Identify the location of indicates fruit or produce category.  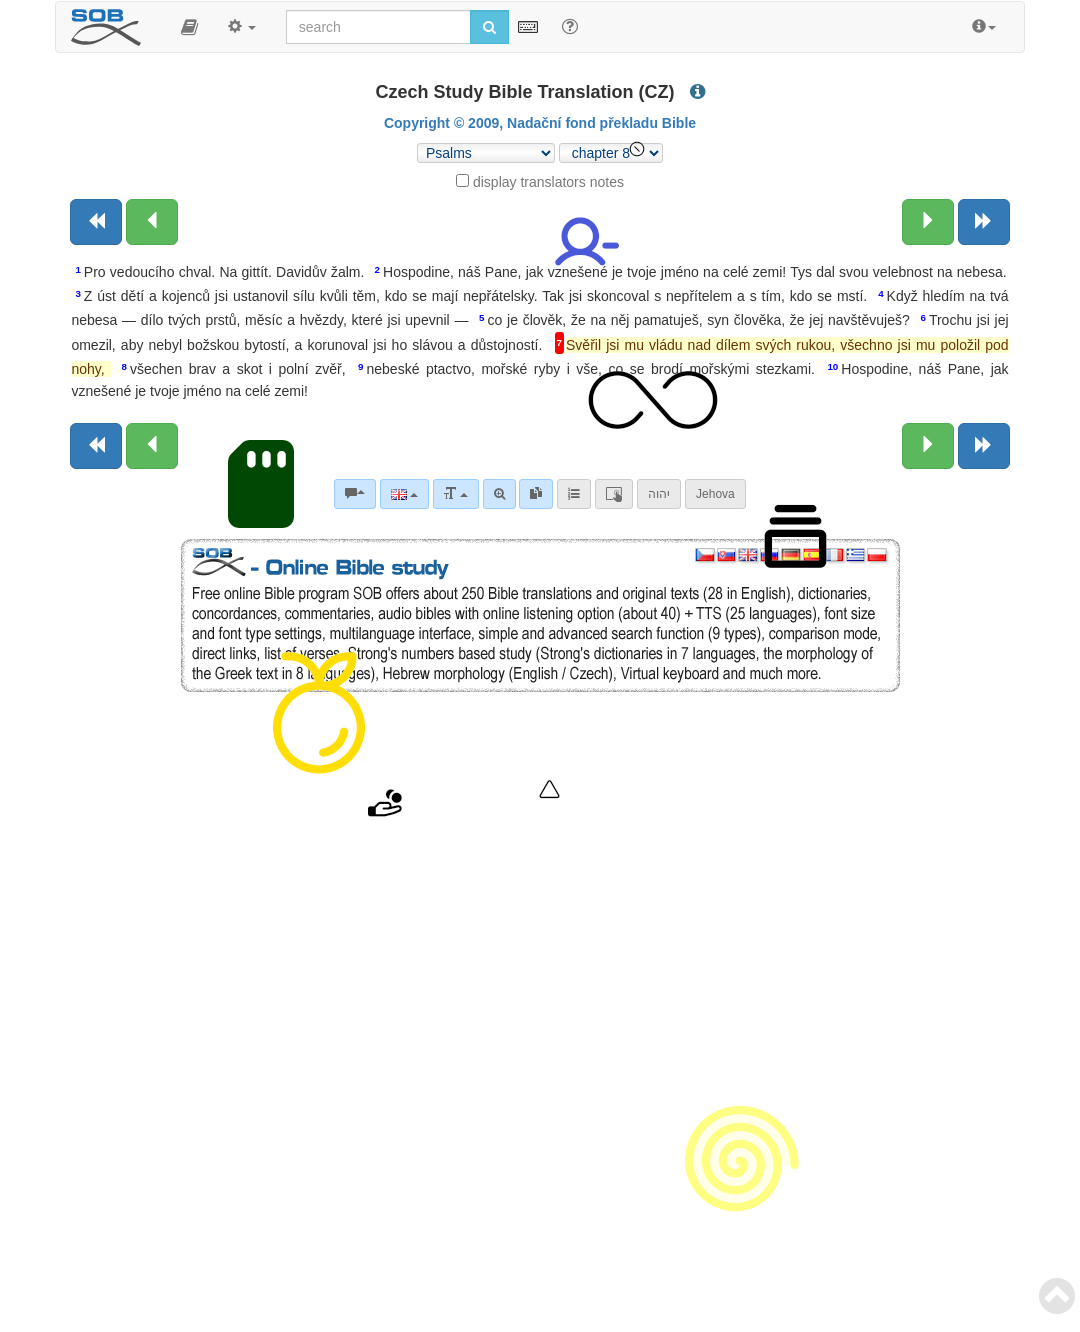
(319, 715).